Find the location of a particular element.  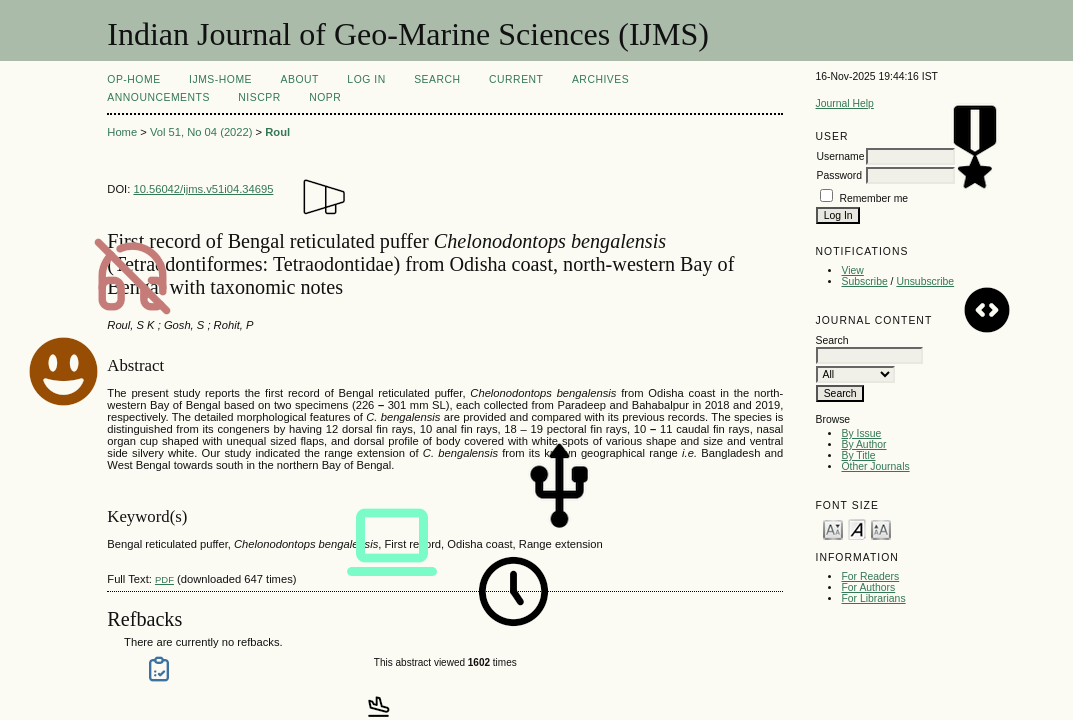

view achievements or awards is located at coordinates (975, 148).